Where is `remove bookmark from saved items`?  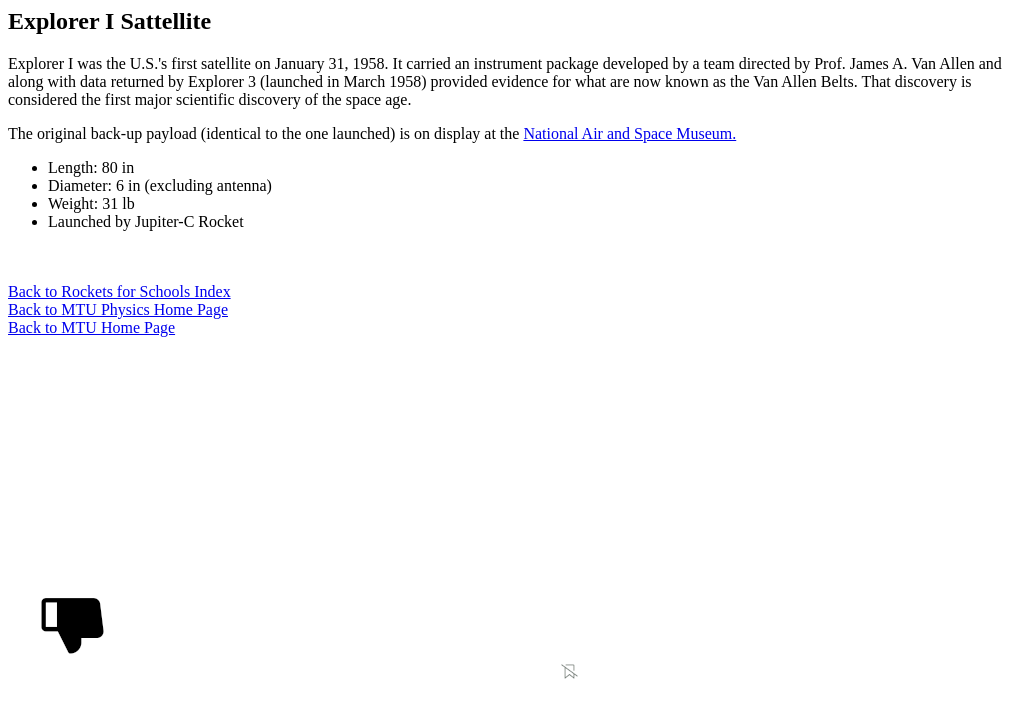 remove bookmark from saved items is located at coordinates (569, 671).